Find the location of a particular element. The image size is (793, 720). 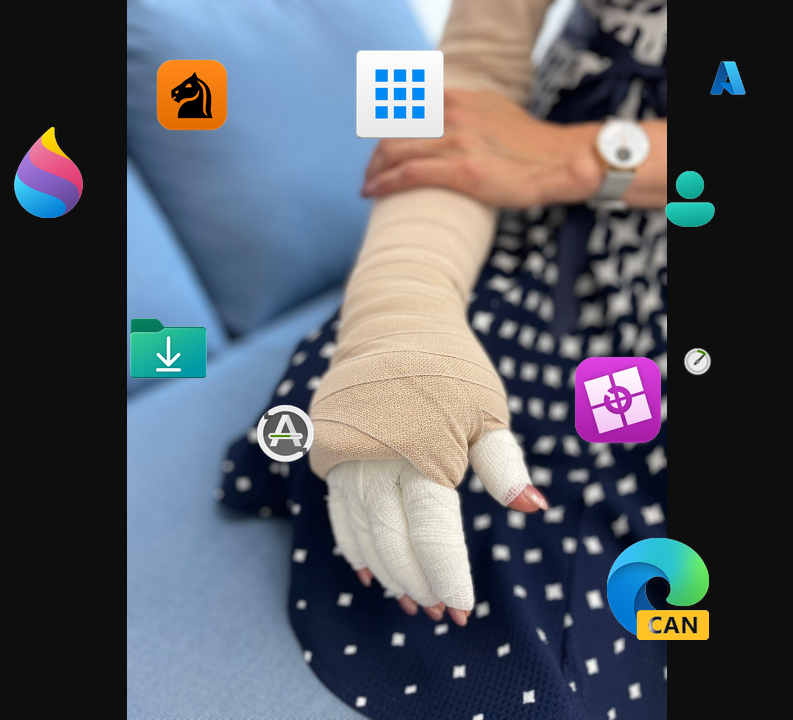

open wallstreet control app is located at coordinates (618, 400).